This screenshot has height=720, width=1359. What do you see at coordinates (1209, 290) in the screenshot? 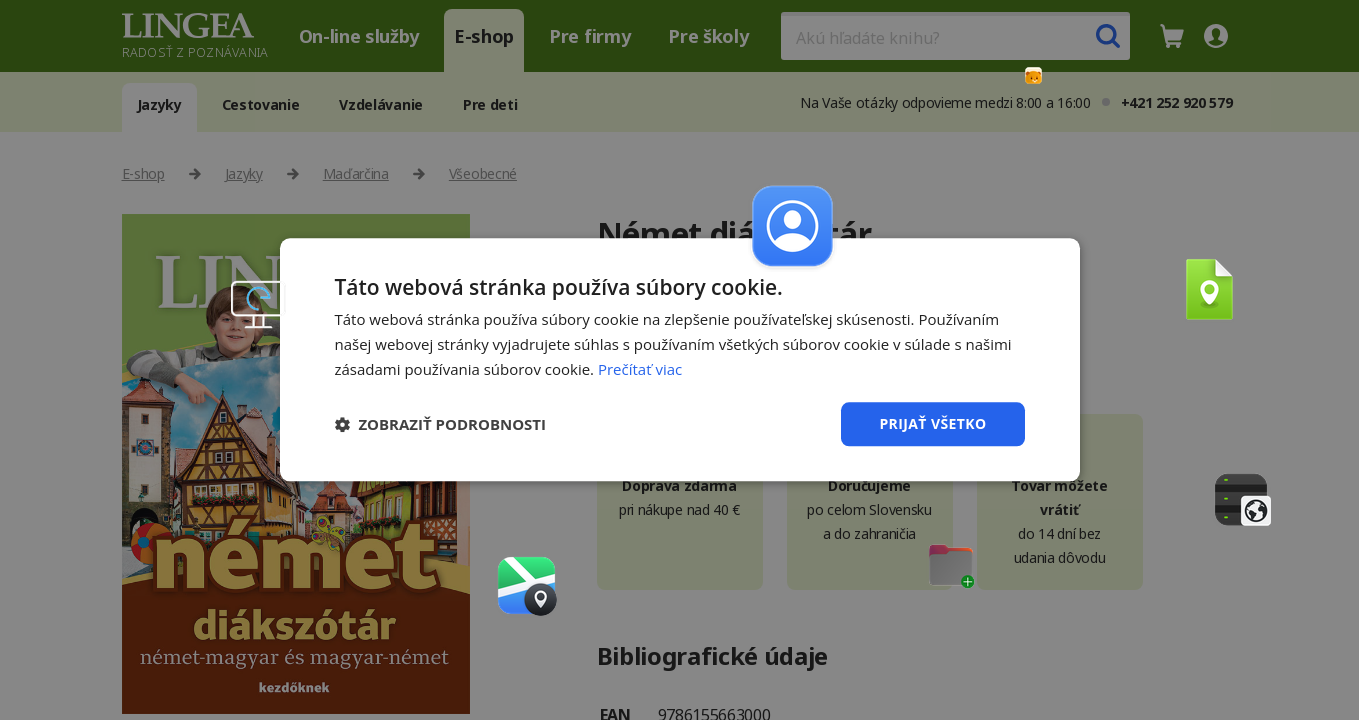
I see `openstreetmap data file` at bounding box center [1209, 290].